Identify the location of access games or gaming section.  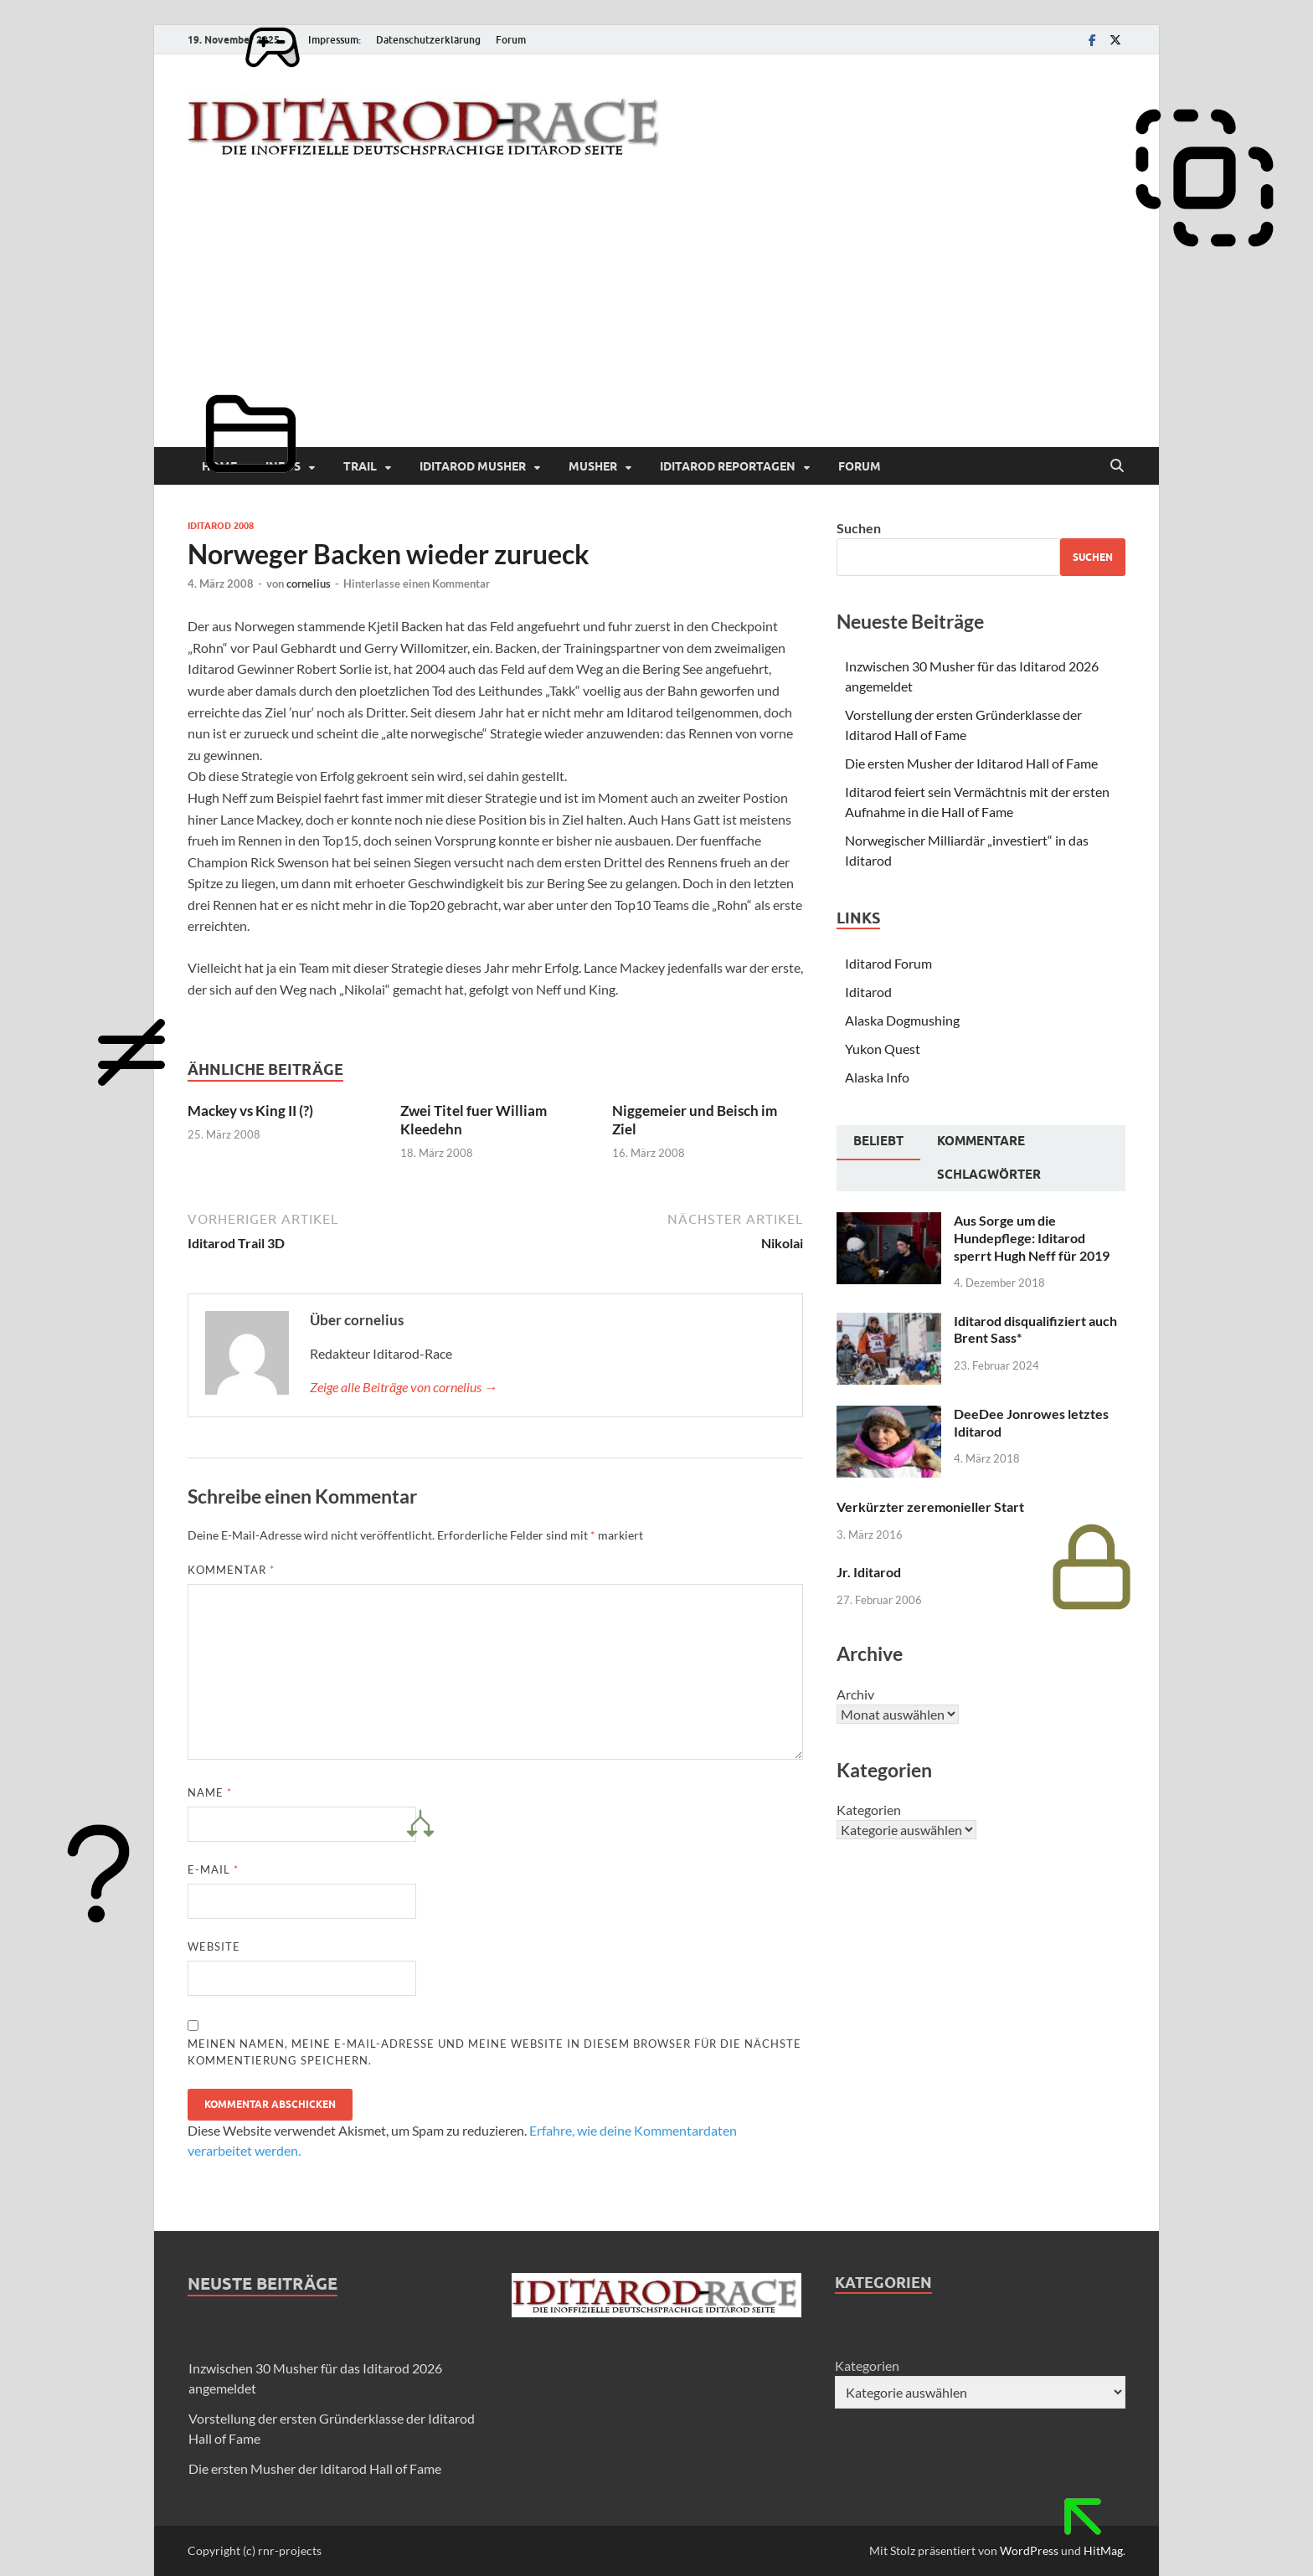
(272, 47).